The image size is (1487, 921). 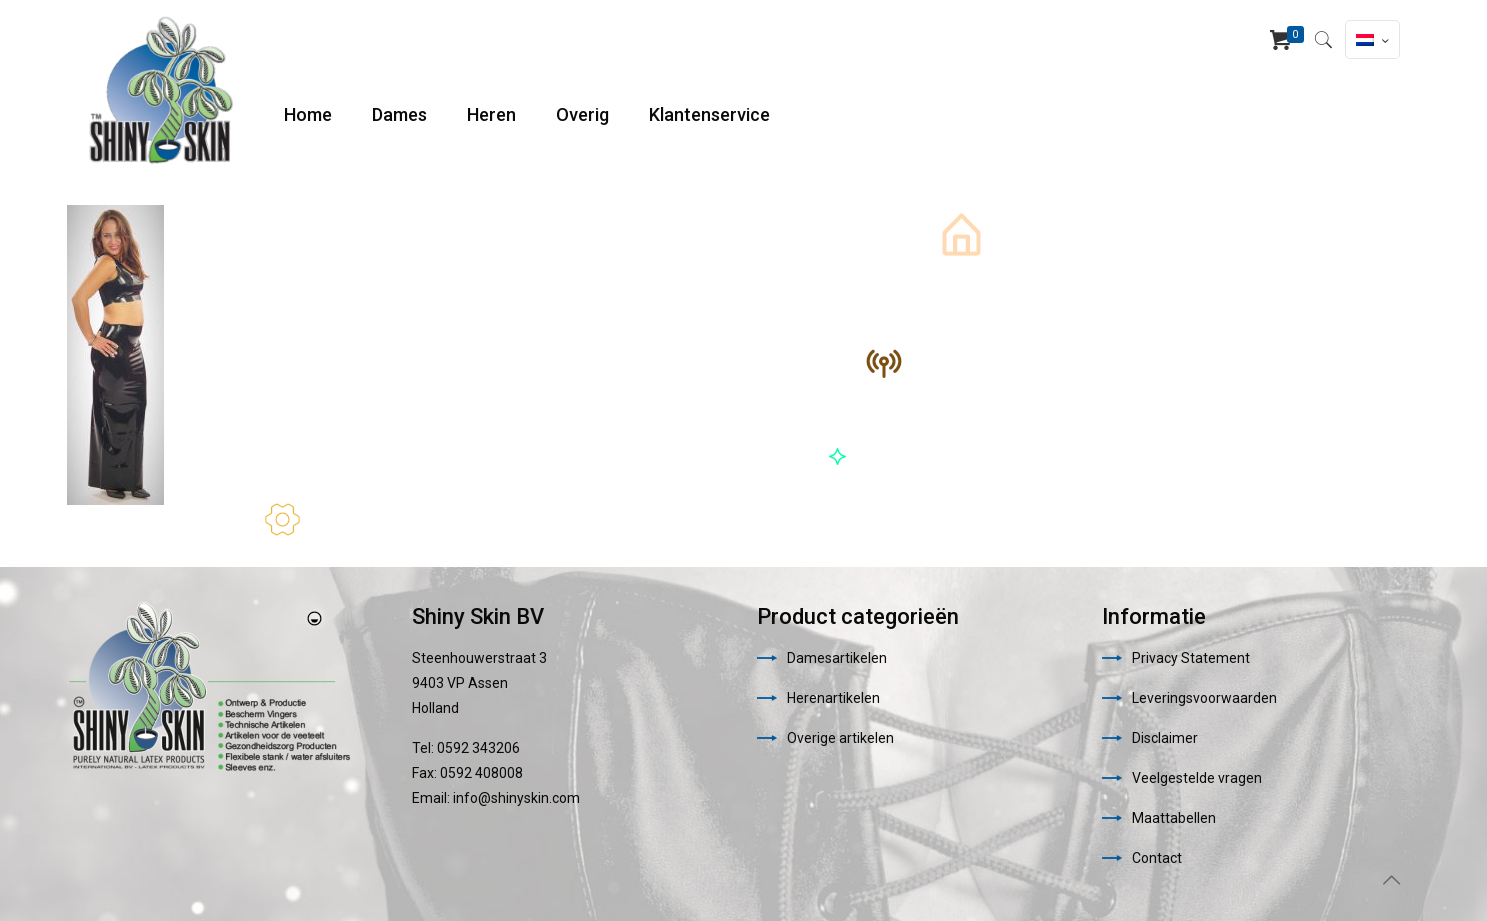 What do you see at coordinates (884, 363) in the screenshot?
I see `access radio or audio streaming` at bounding box center [884, 363].